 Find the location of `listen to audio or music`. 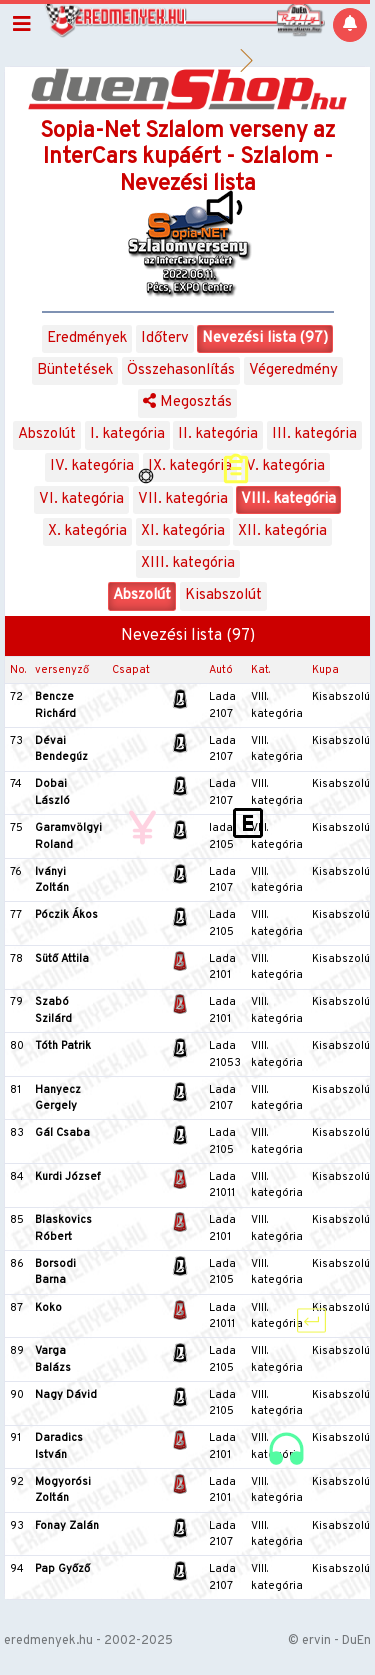

listen to audio or music is located at coordinates (286, 1449).